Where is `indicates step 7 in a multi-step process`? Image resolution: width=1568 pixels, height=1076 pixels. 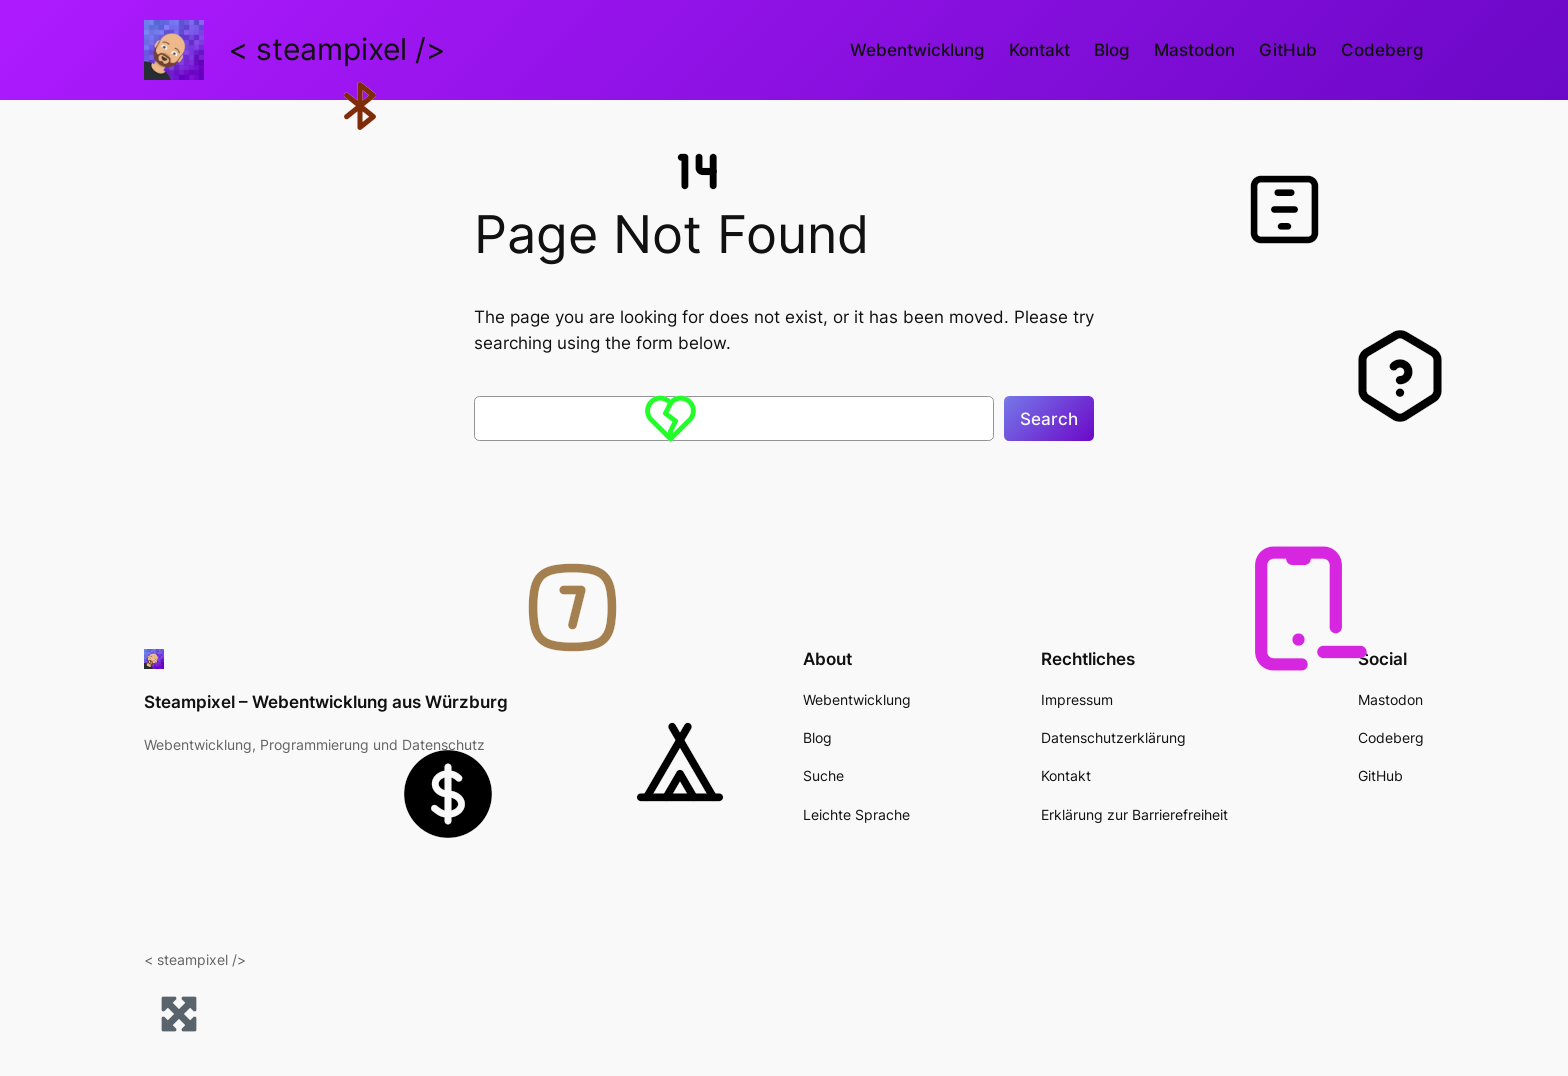 indicates step 7 in a multi-step process is located at coordinates (572, 607).